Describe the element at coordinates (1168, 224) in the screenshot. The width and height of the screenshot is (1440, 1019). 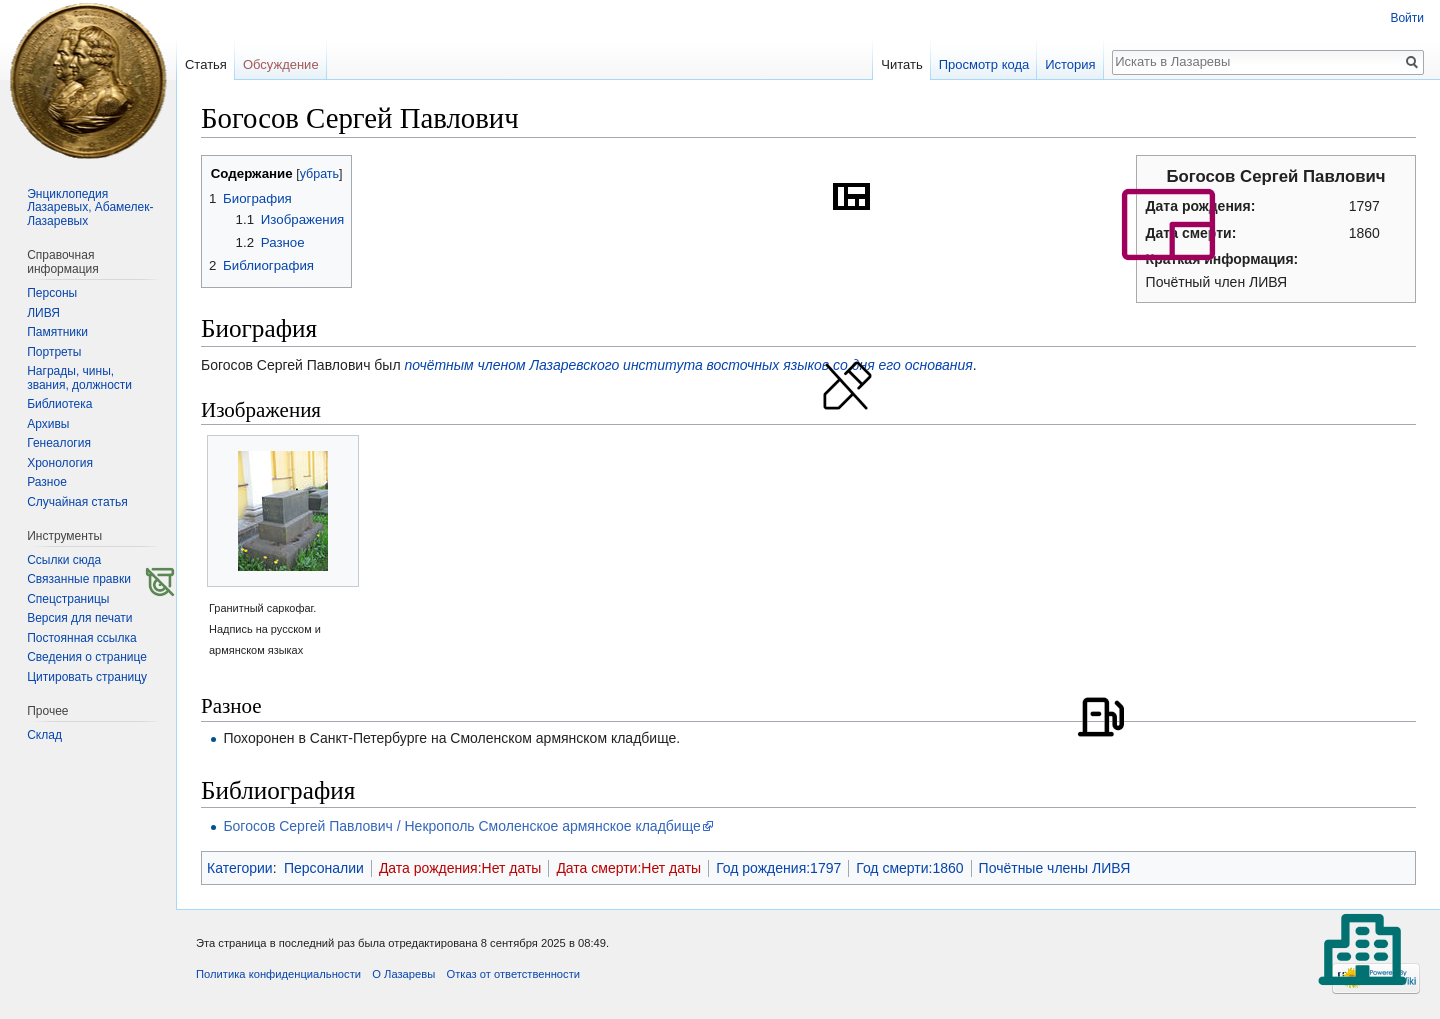
I see `enable picture-in-picture mode` at that location.